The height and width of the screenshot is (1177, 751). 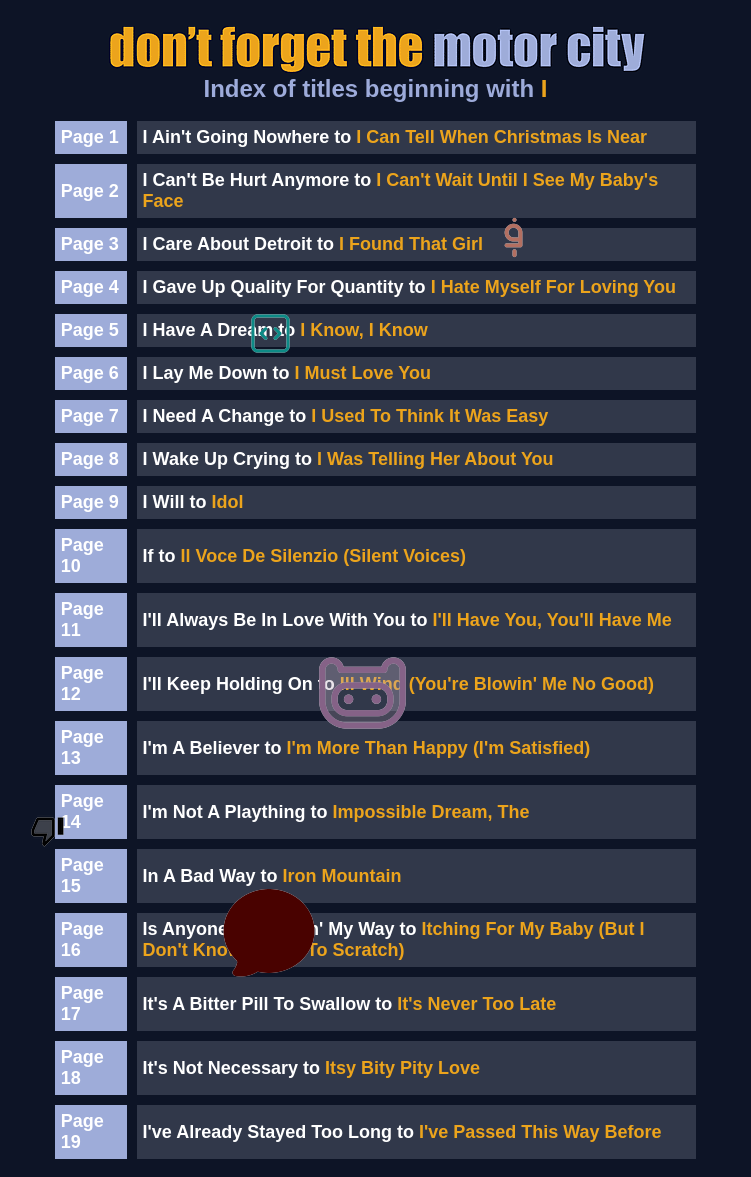 What do you see at coordinates (269, 931) in the screenshot?
I see `open chat or messaging` at bounding box center [269, 931].